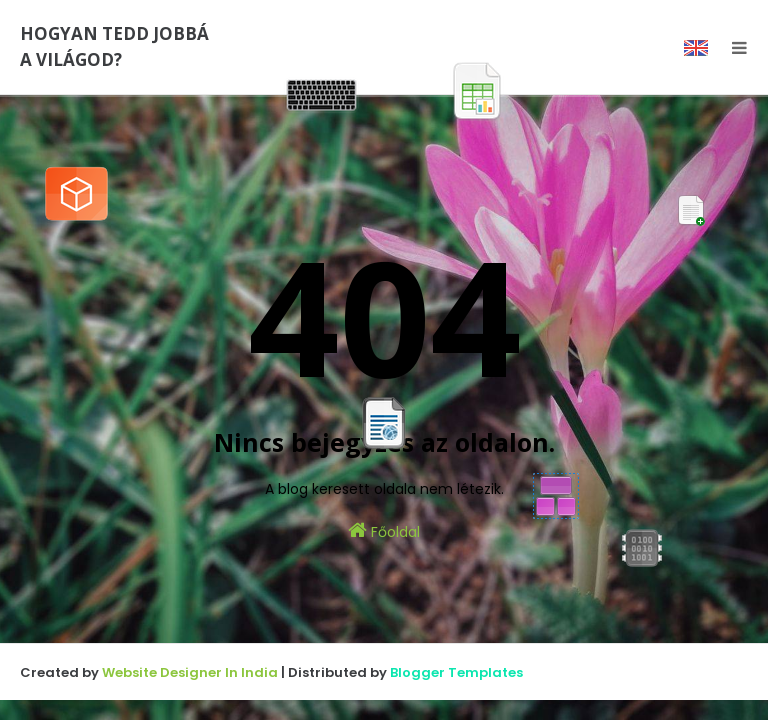 Image resolution: width=768 pixels, height=720 pixels. Describe the element at coordinates (691, 210) in the screenshot. I see `create a new document` at that location.